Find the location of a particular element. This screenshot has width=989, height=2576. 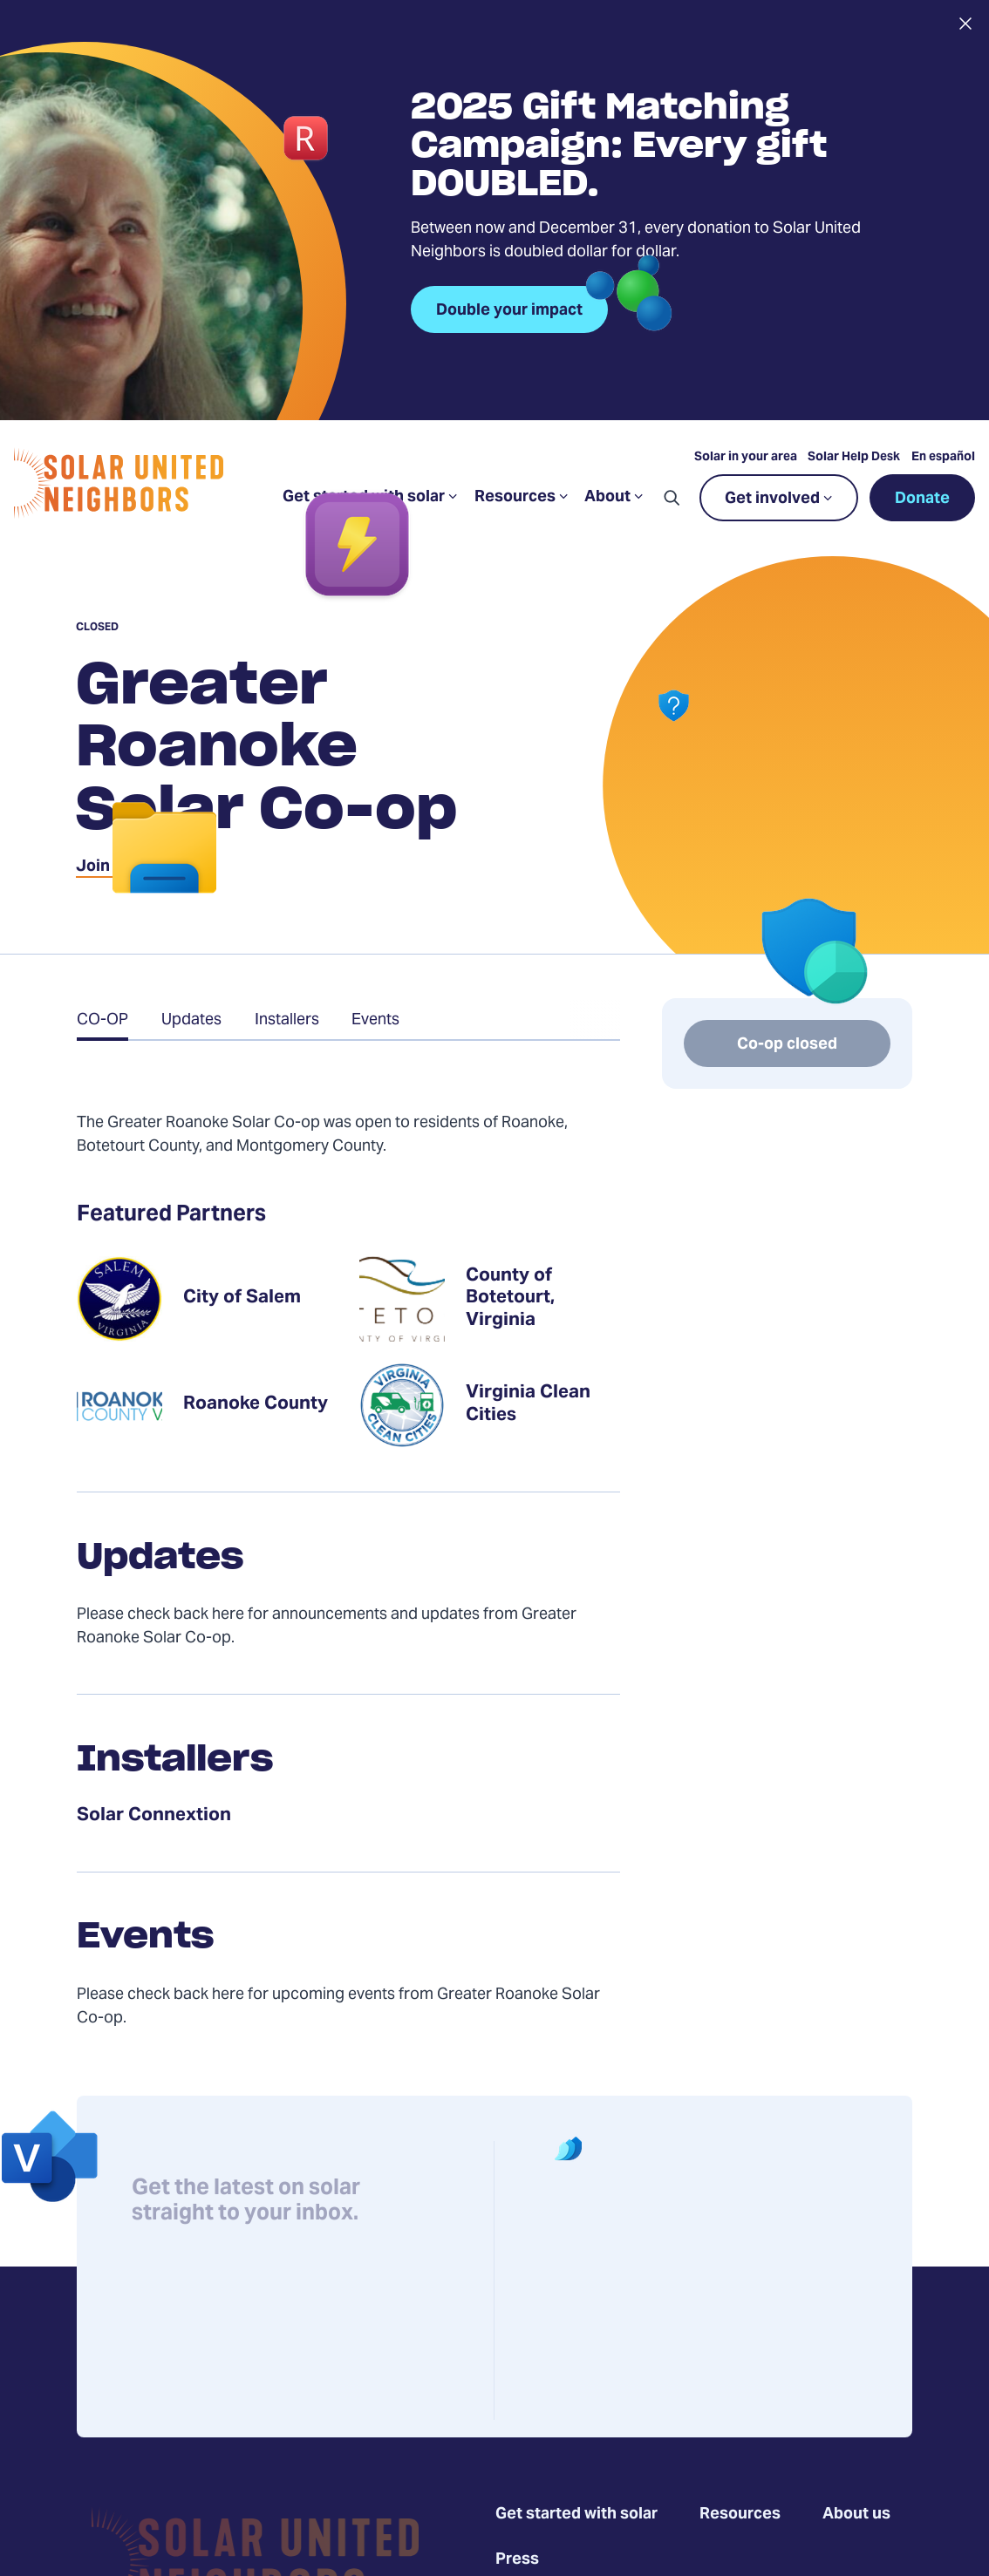

open file explorer is located at coordinates (164, 846).